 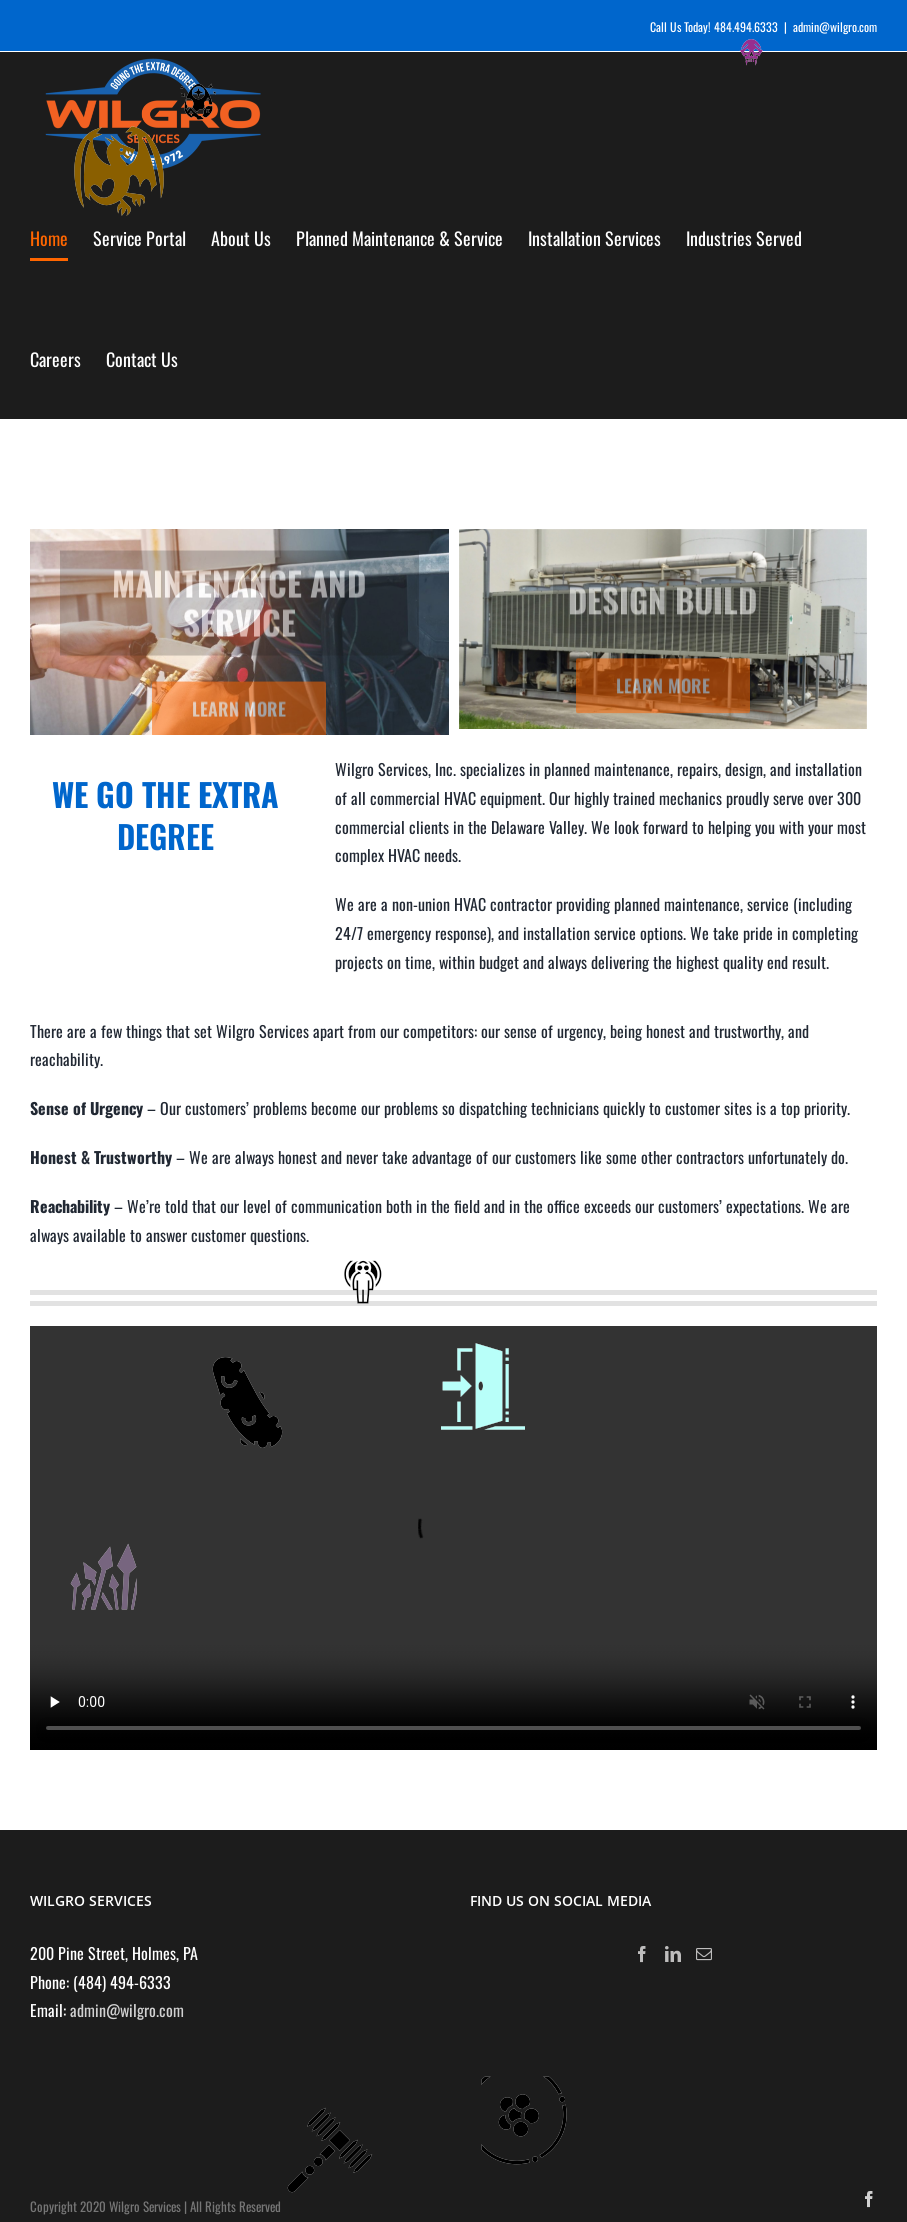 I want to click on select wyvern character or creature type, so click(x=119, y=171).